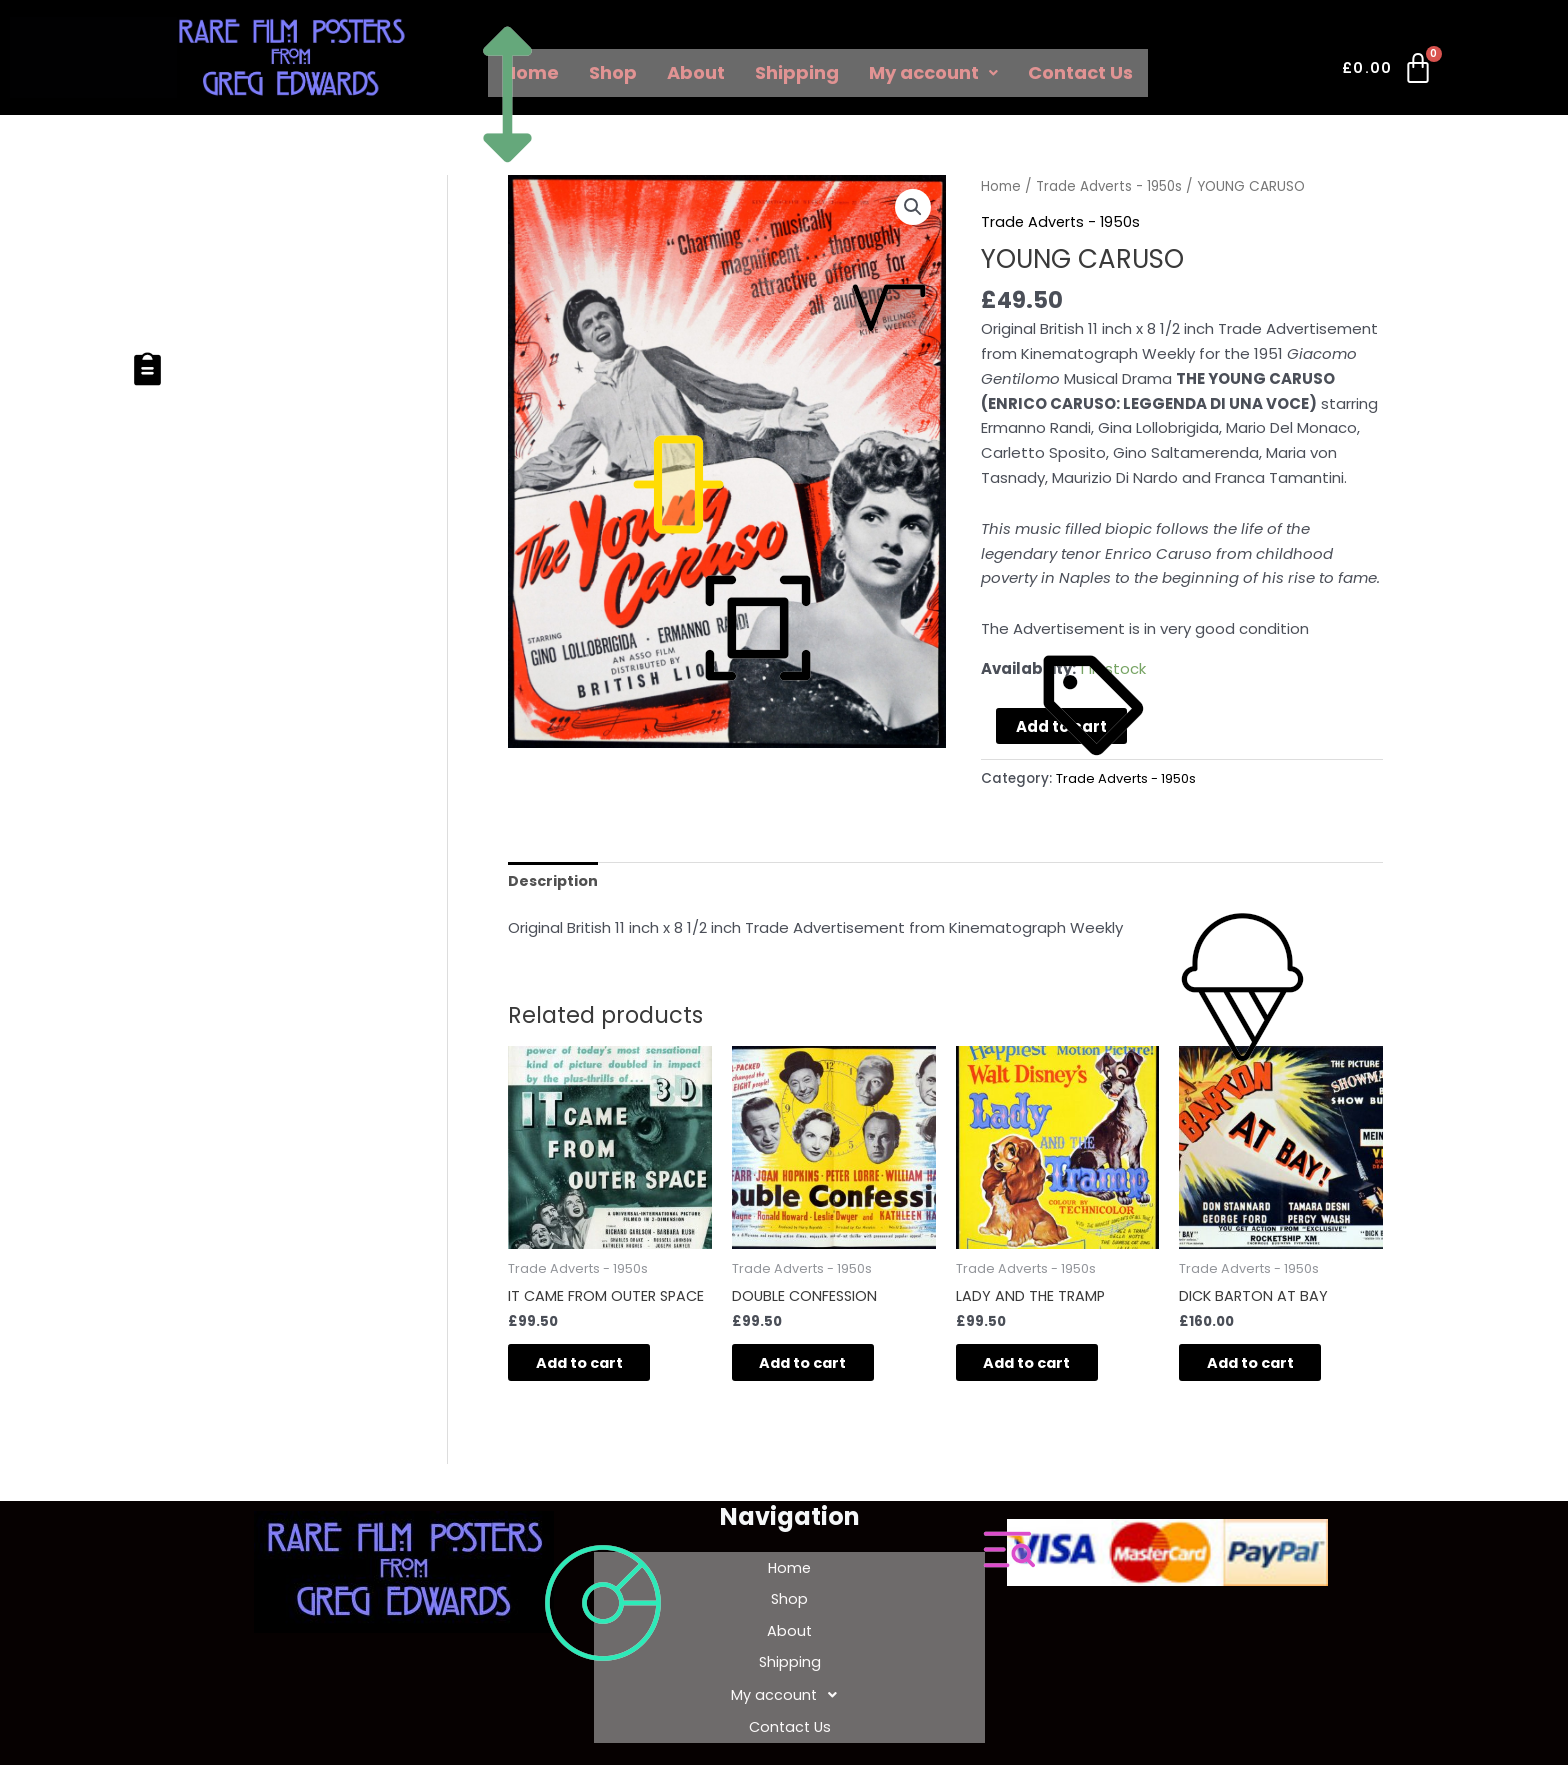 The image size is (1568, 1765). What do you see at coordinates (758, 628) in the screenshot?
I see `scan a QR code or barcode` at bounding box center [758, 628].